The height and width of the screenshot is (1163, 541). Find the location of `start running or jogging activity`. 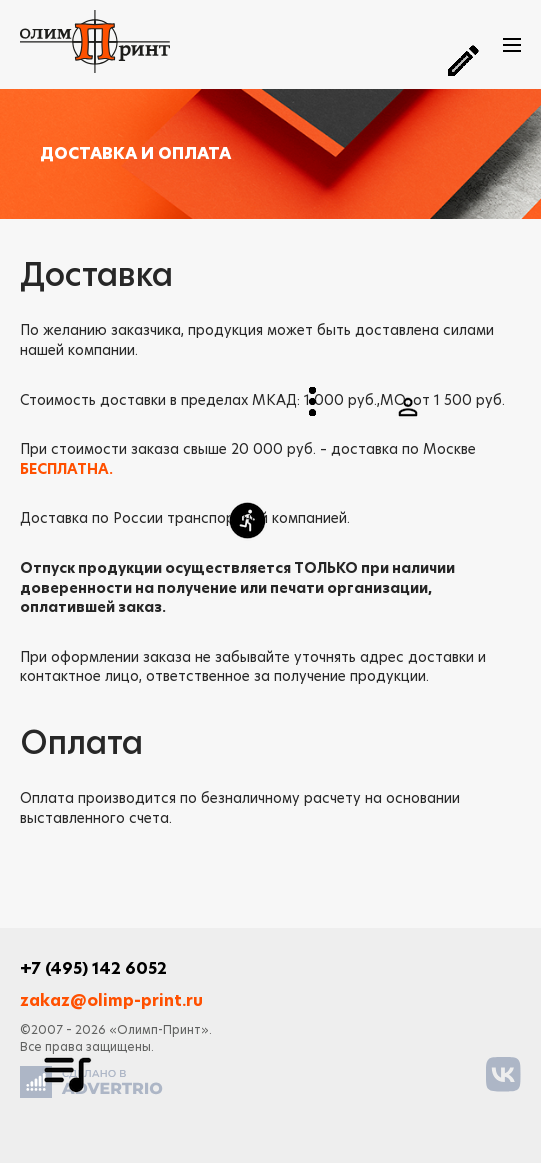

start running or jogging activity is located at coordinates (247, 520).